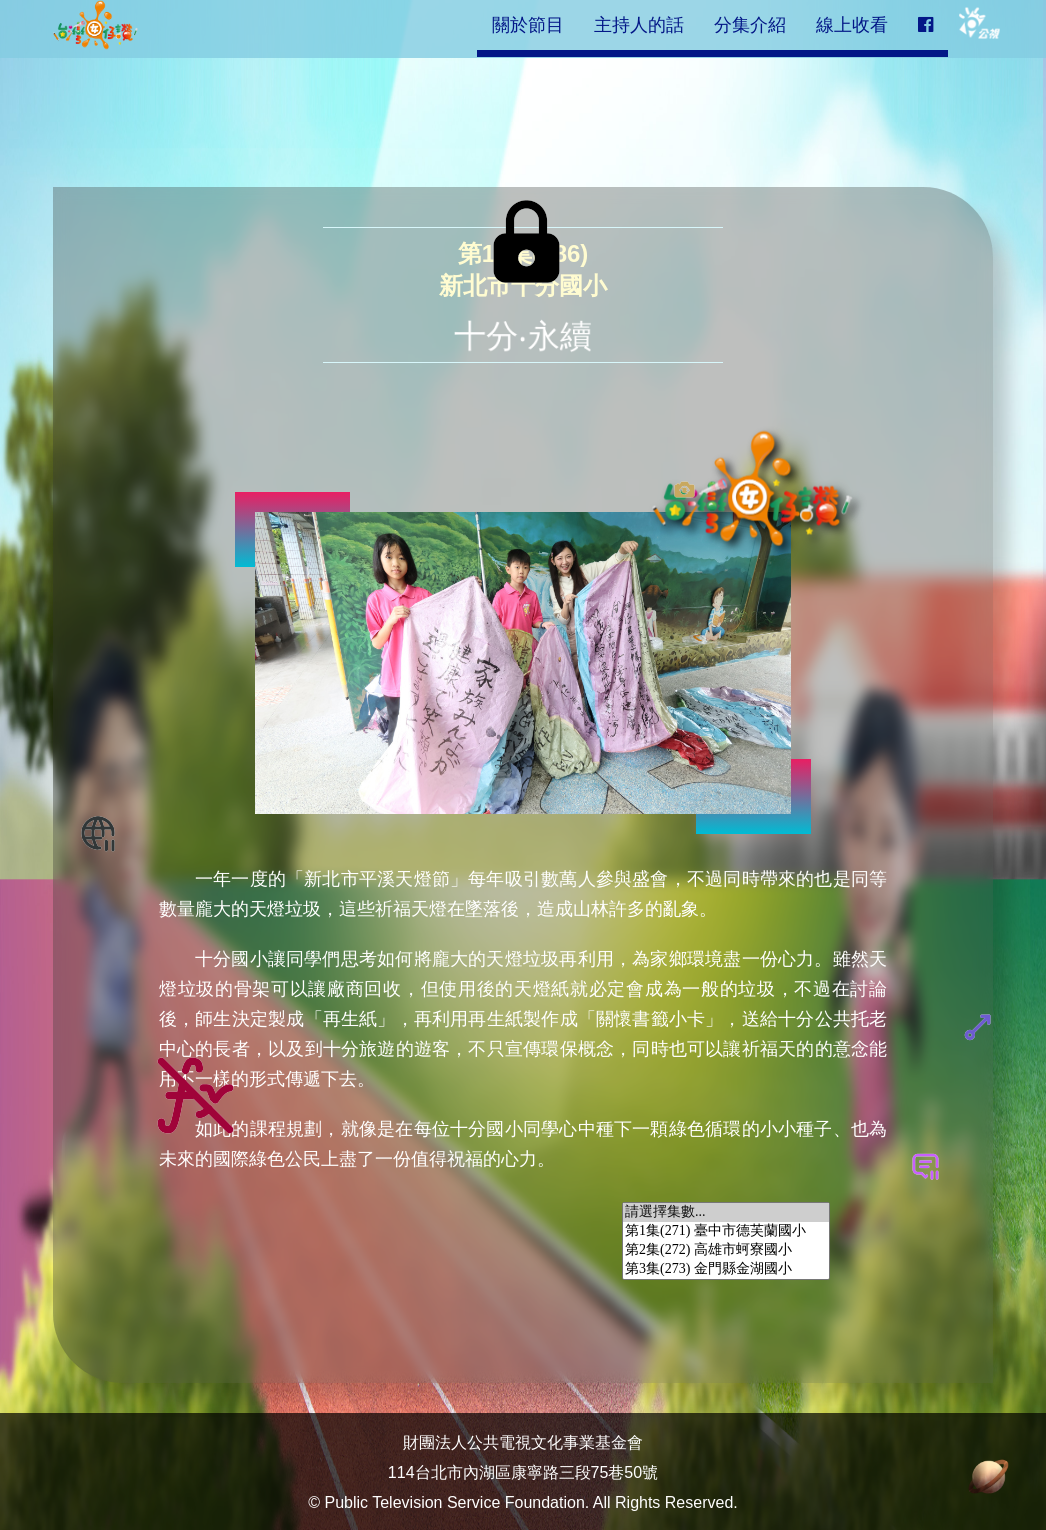 The height and width of the screenshot is (1530, 1046). Describe the element at coordinates (195, 1095) in the screenshot. I see `disable math function or formula mode` at that location.